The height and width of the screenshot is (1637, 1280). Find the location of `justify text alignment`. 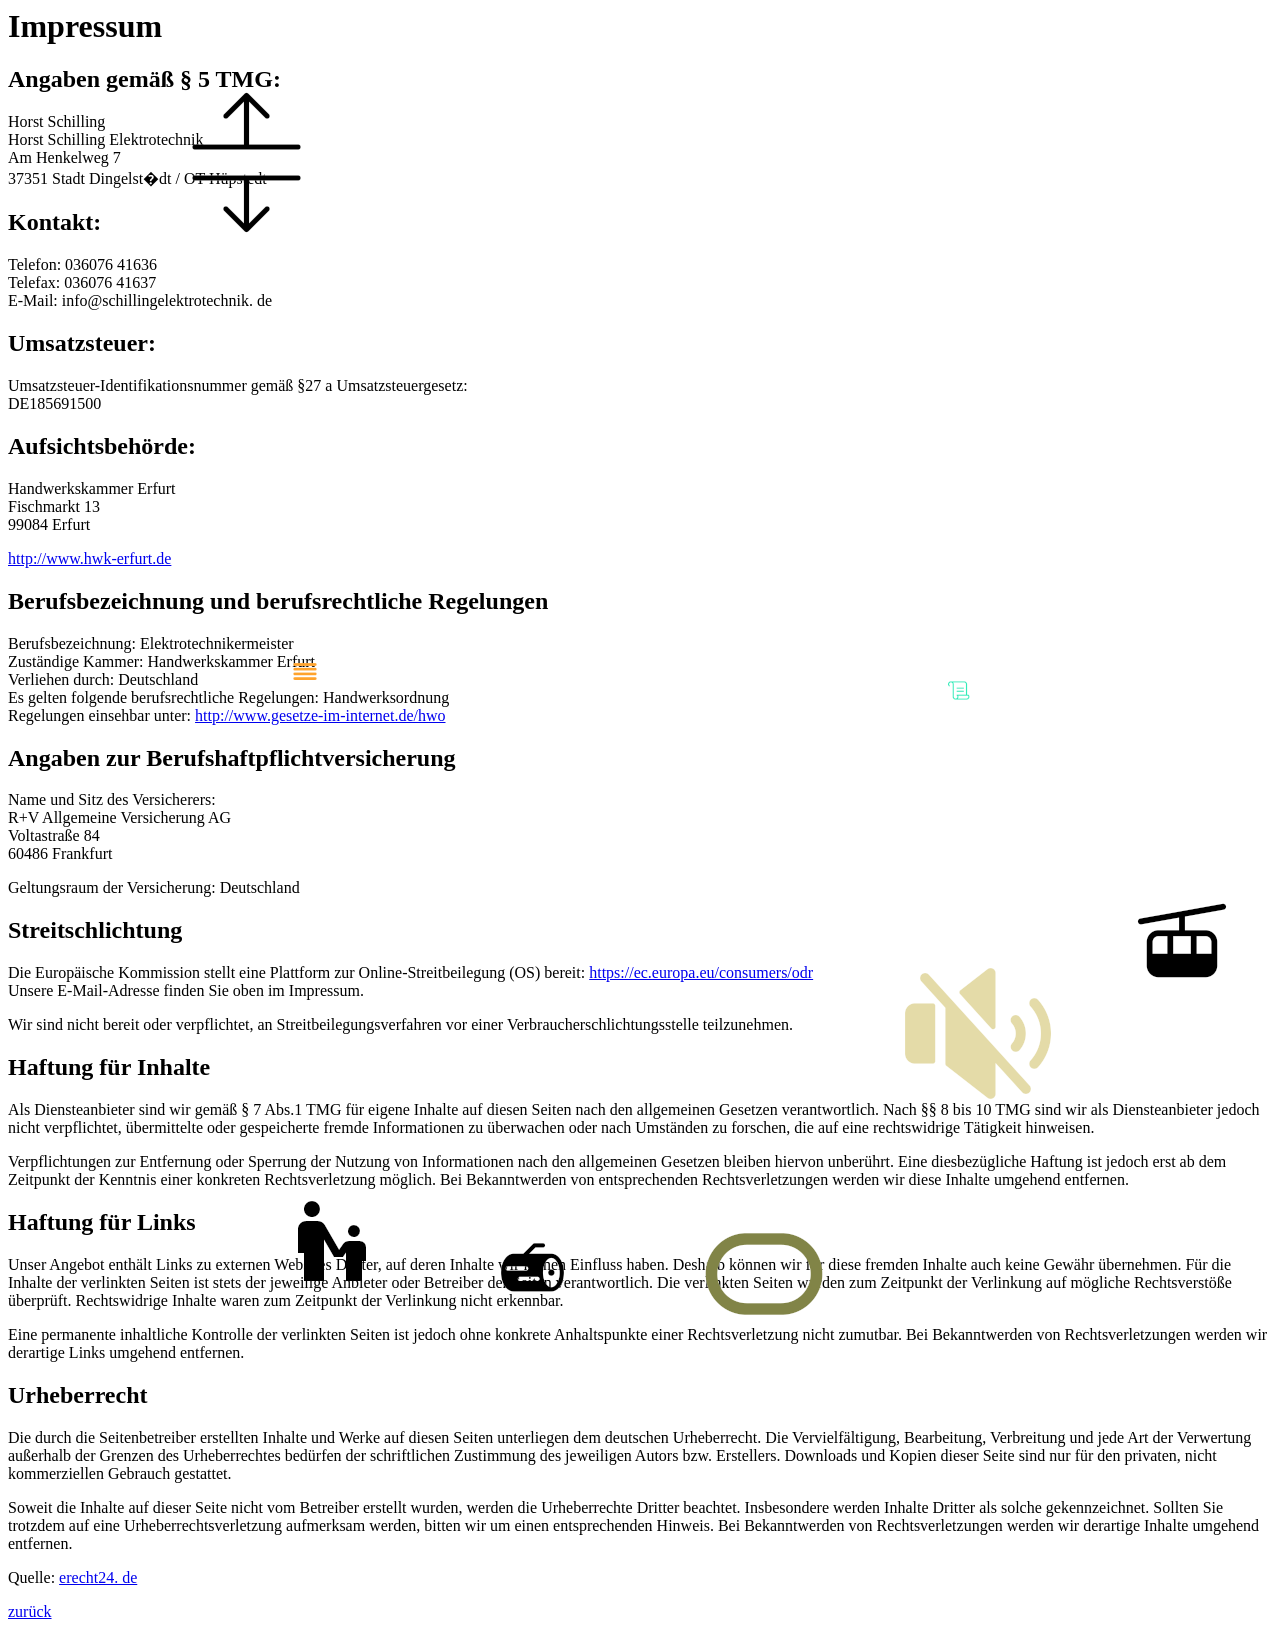

justify text alignment is located at coordinates (305, 672).